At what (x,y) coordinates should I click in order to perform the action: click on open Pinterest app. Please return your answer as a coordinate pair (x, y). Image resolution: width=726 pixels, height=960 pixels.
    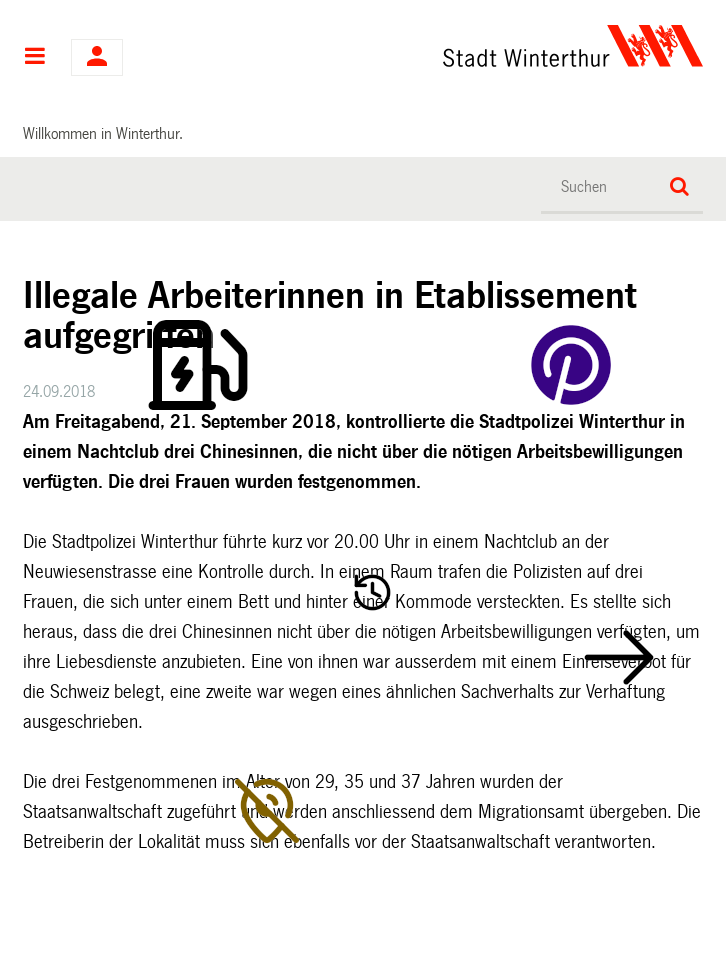
    Looking at the image, I should click on (568, 365).